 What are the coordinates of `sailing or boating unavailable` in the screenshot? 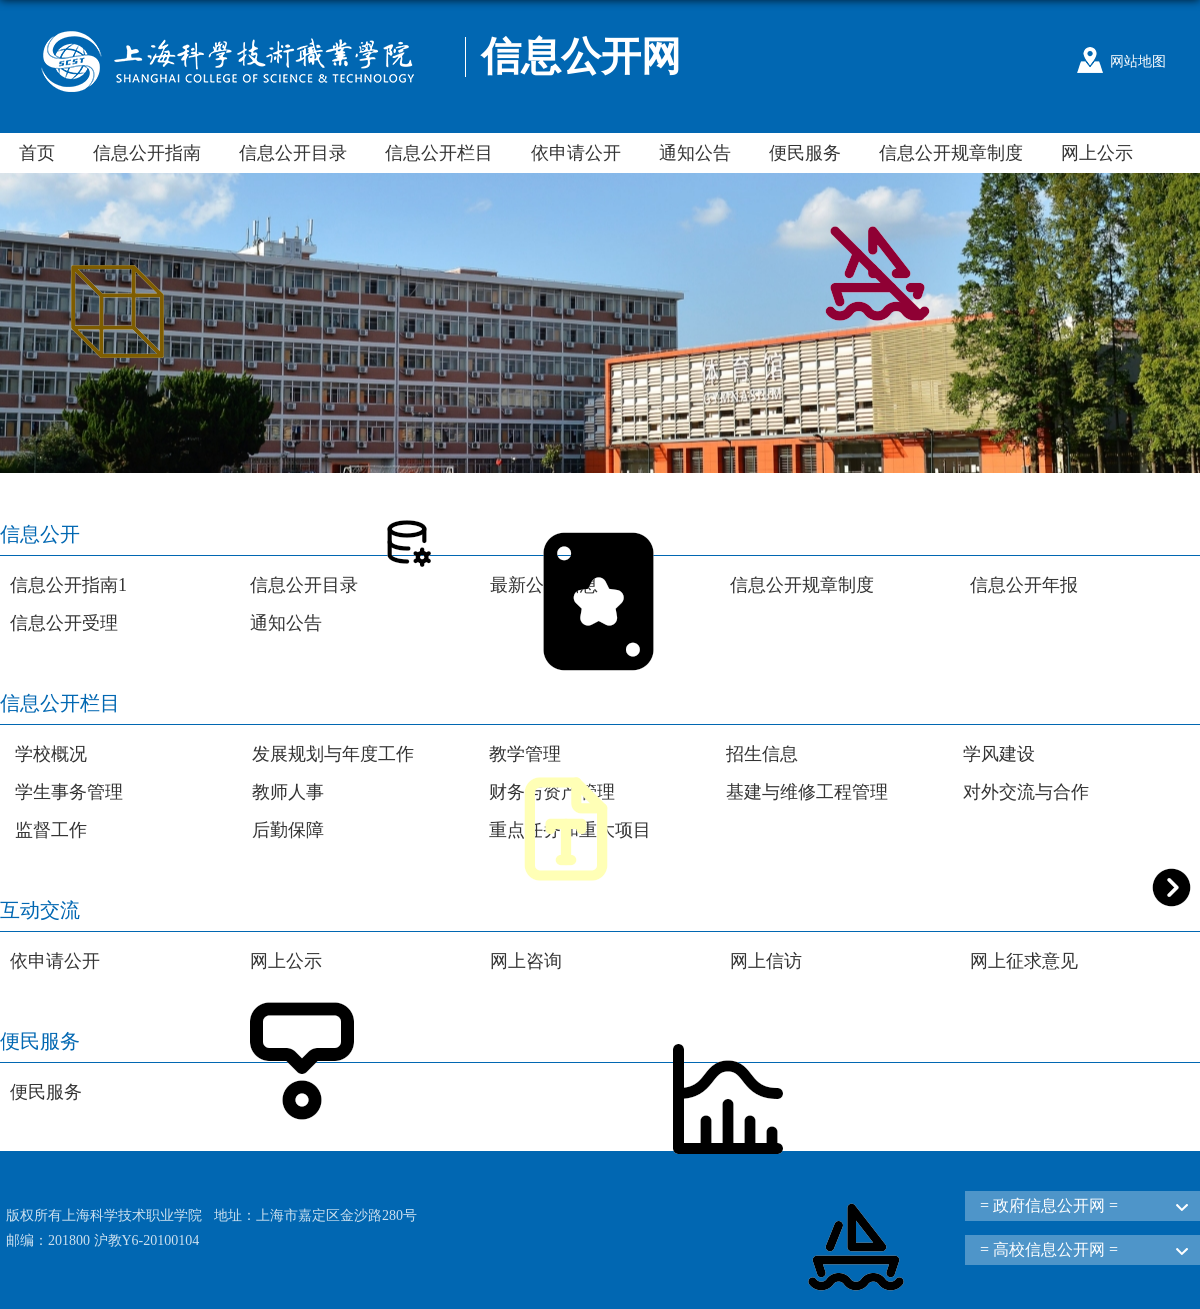 It's located at (877, 273).